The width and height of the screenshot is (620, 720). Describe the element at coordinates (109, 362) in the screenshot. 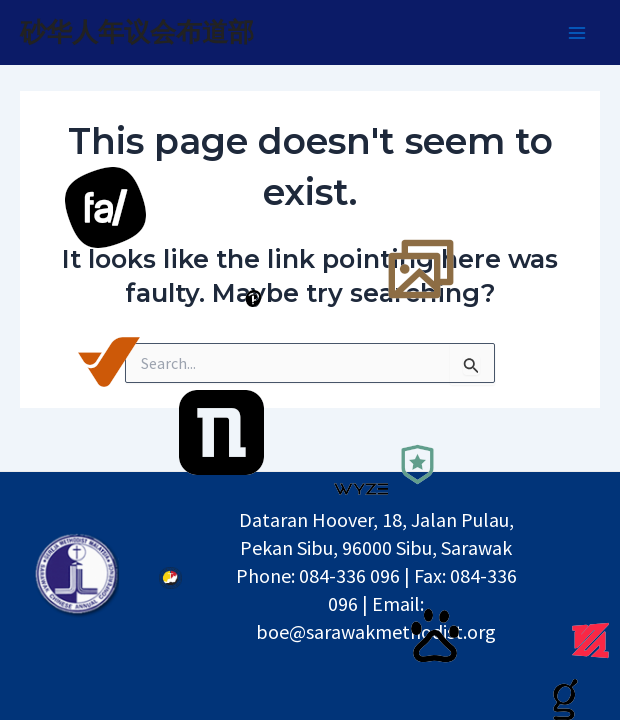

I see `voip.ms logo` at that location.